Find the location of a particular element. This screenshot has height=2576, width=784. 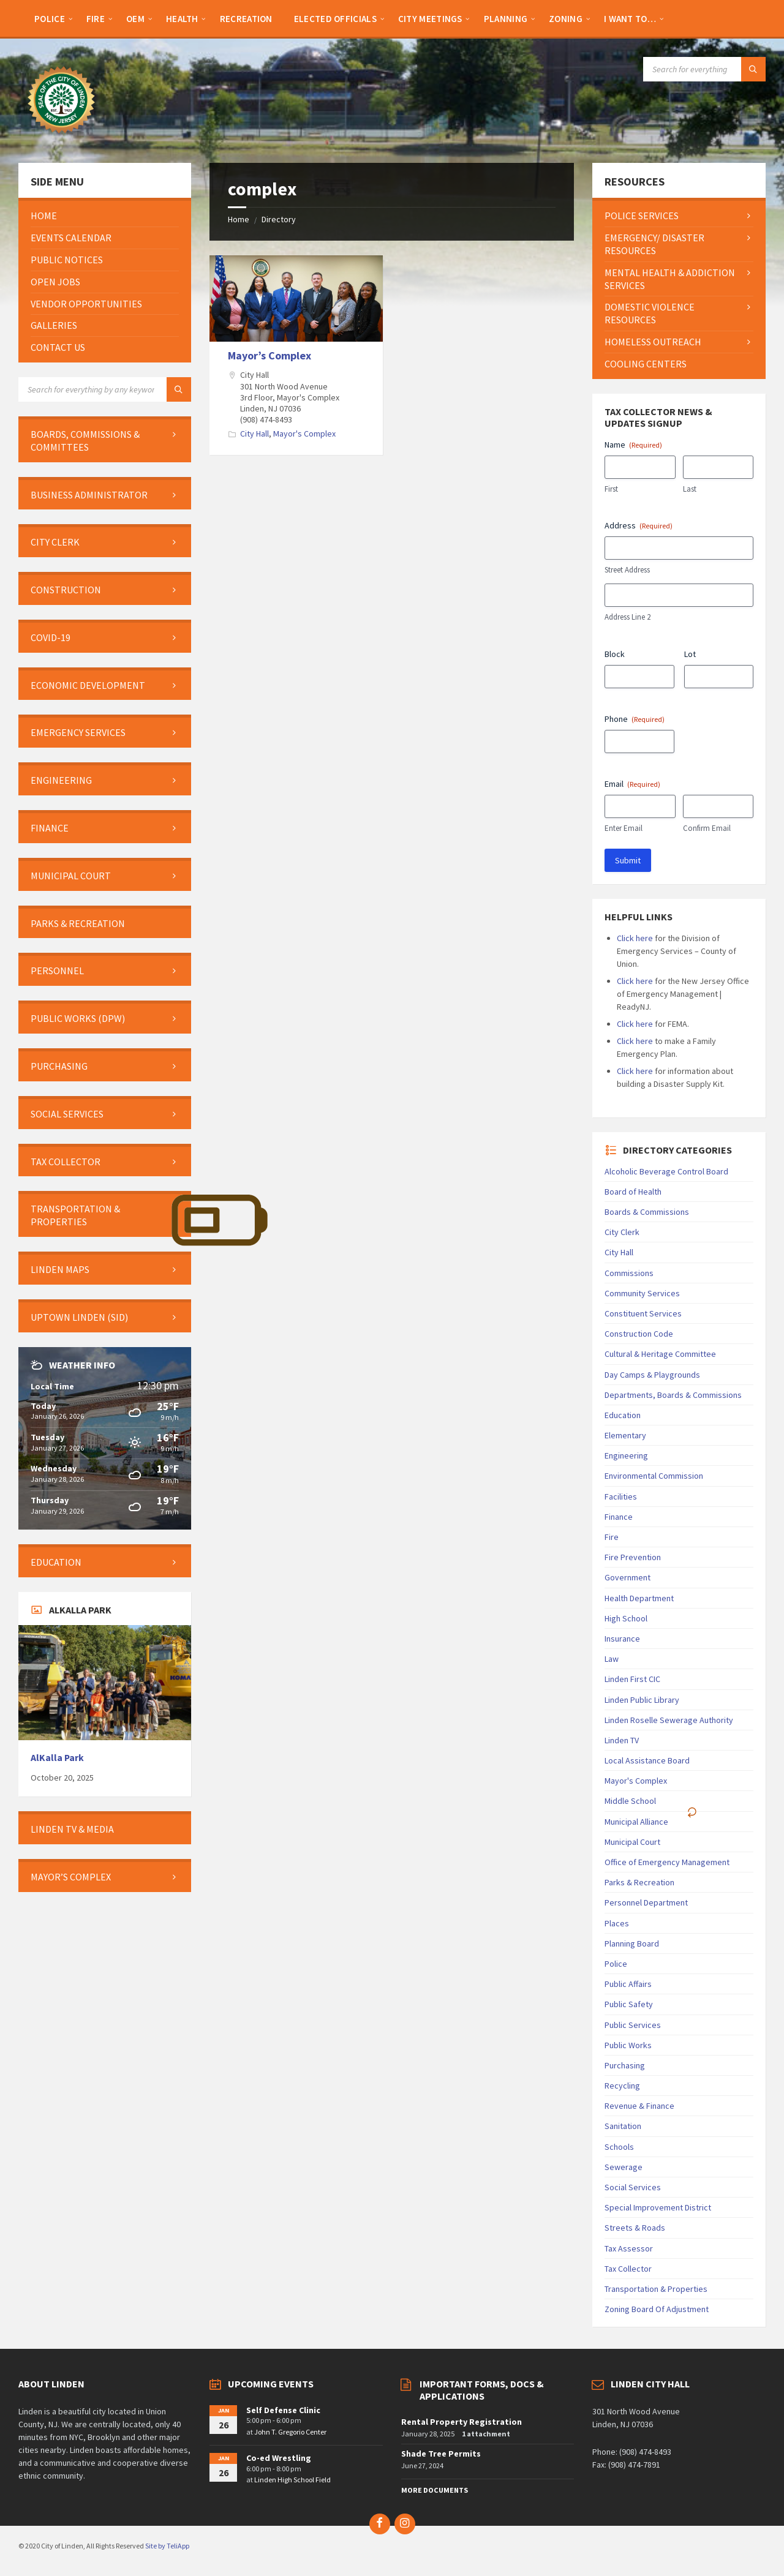

indicates battery at 50% charge level is located at coordinates (219, 1217).